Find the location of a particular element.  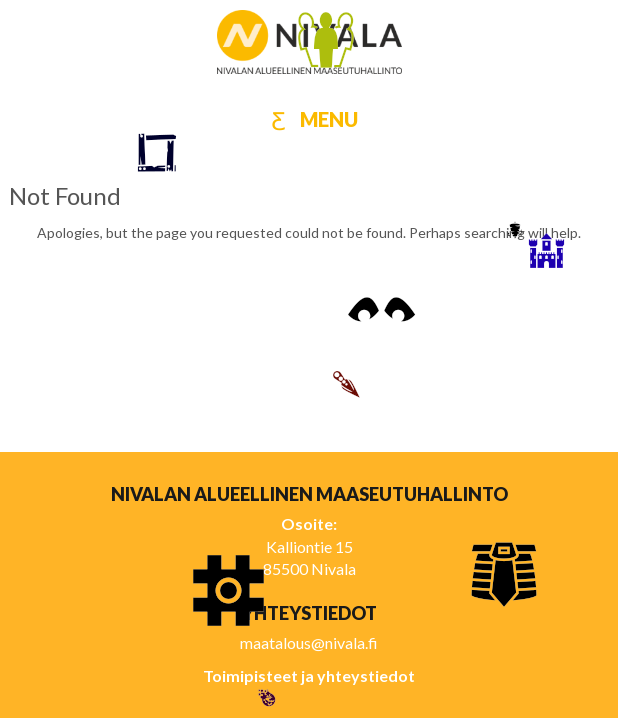

equip metal skirt armor piece is located at coordinates (504, 575).